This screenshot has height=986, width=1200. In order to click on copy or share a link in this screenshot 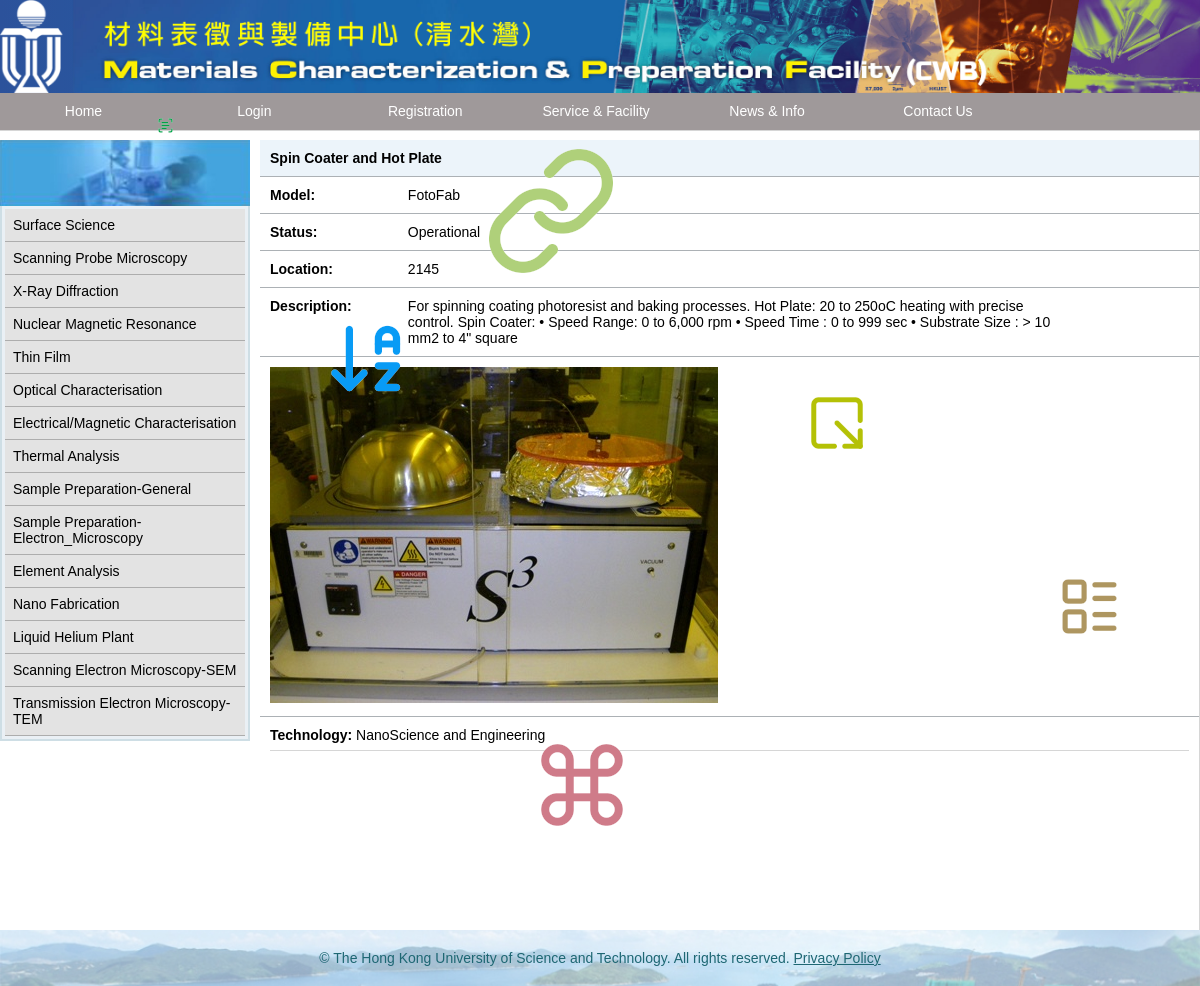, I will do `click(551, 211)`.